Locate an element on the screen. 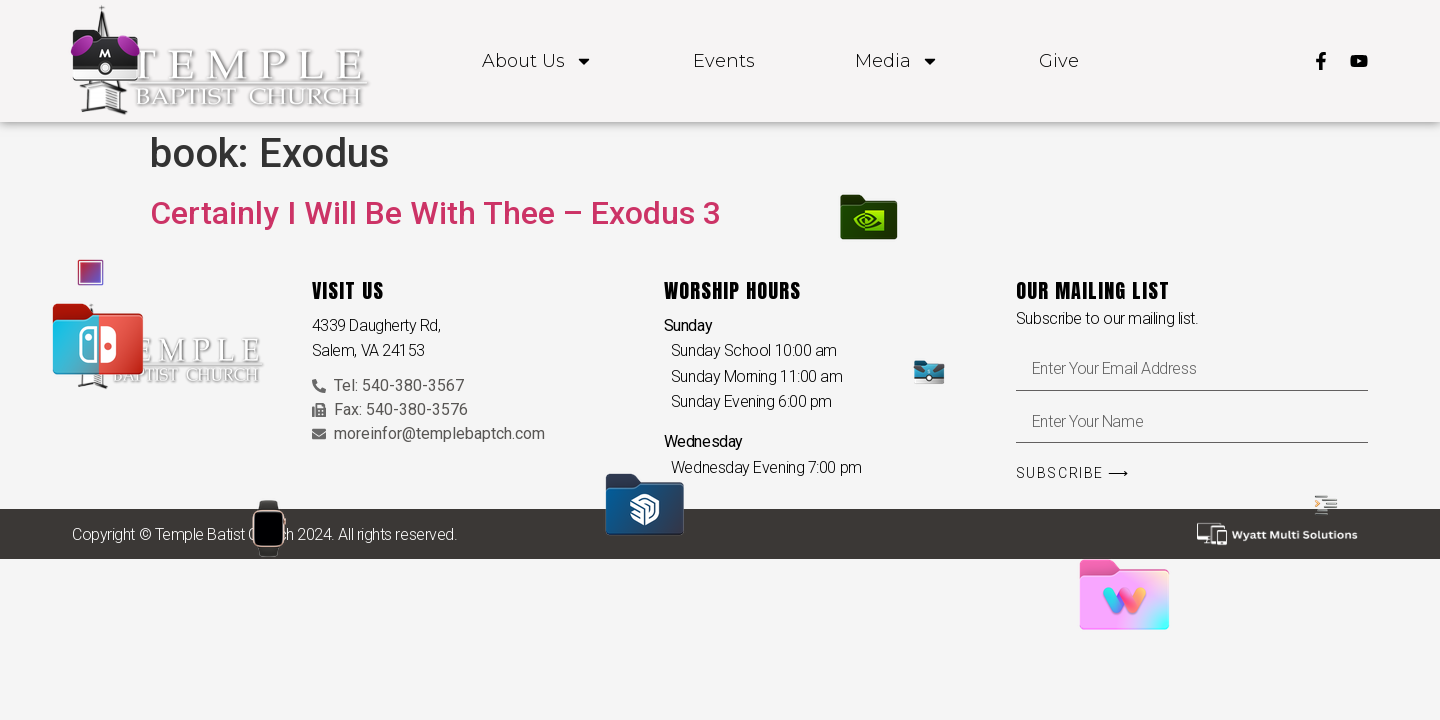 Image resolution: width=1440 pixels, height=720 pixels. access your media library in iMovie is located at coordinates (90, 272).